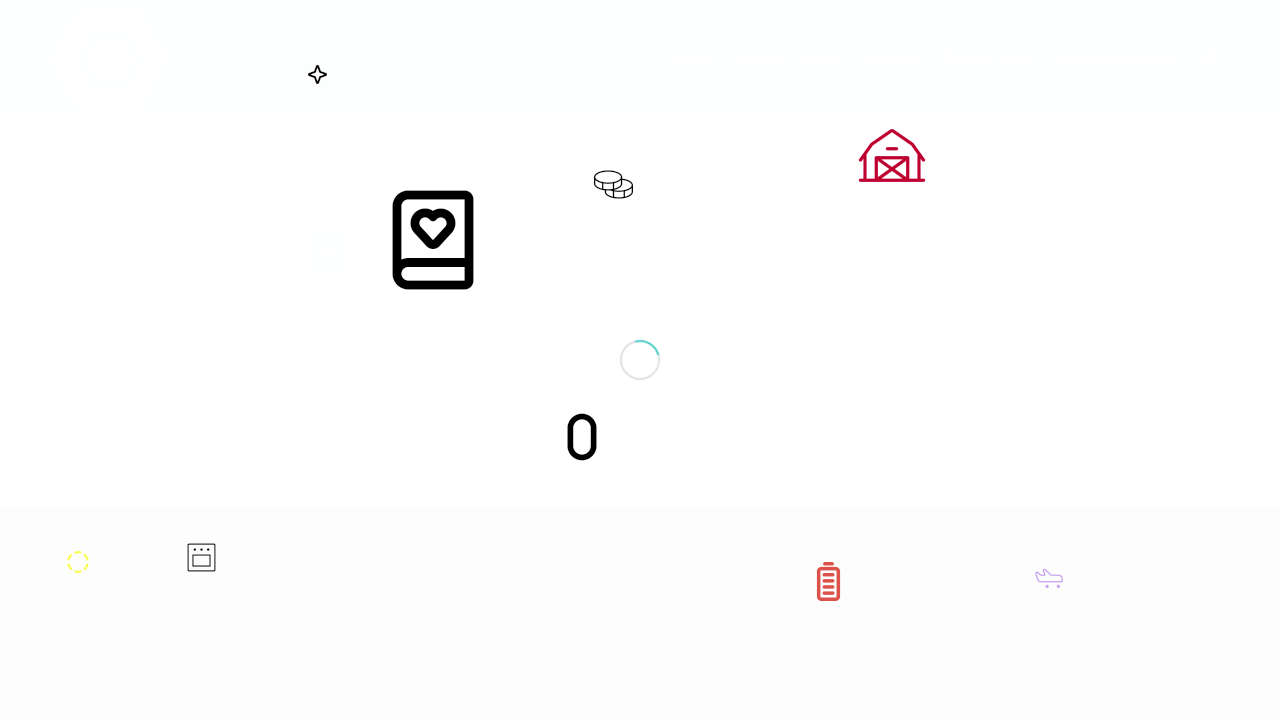 This screenshot has height=720, width=1280. Describe the element at coordinates (828, 581) in the screenshot. I see `indicates battery is fully charged` at that location.